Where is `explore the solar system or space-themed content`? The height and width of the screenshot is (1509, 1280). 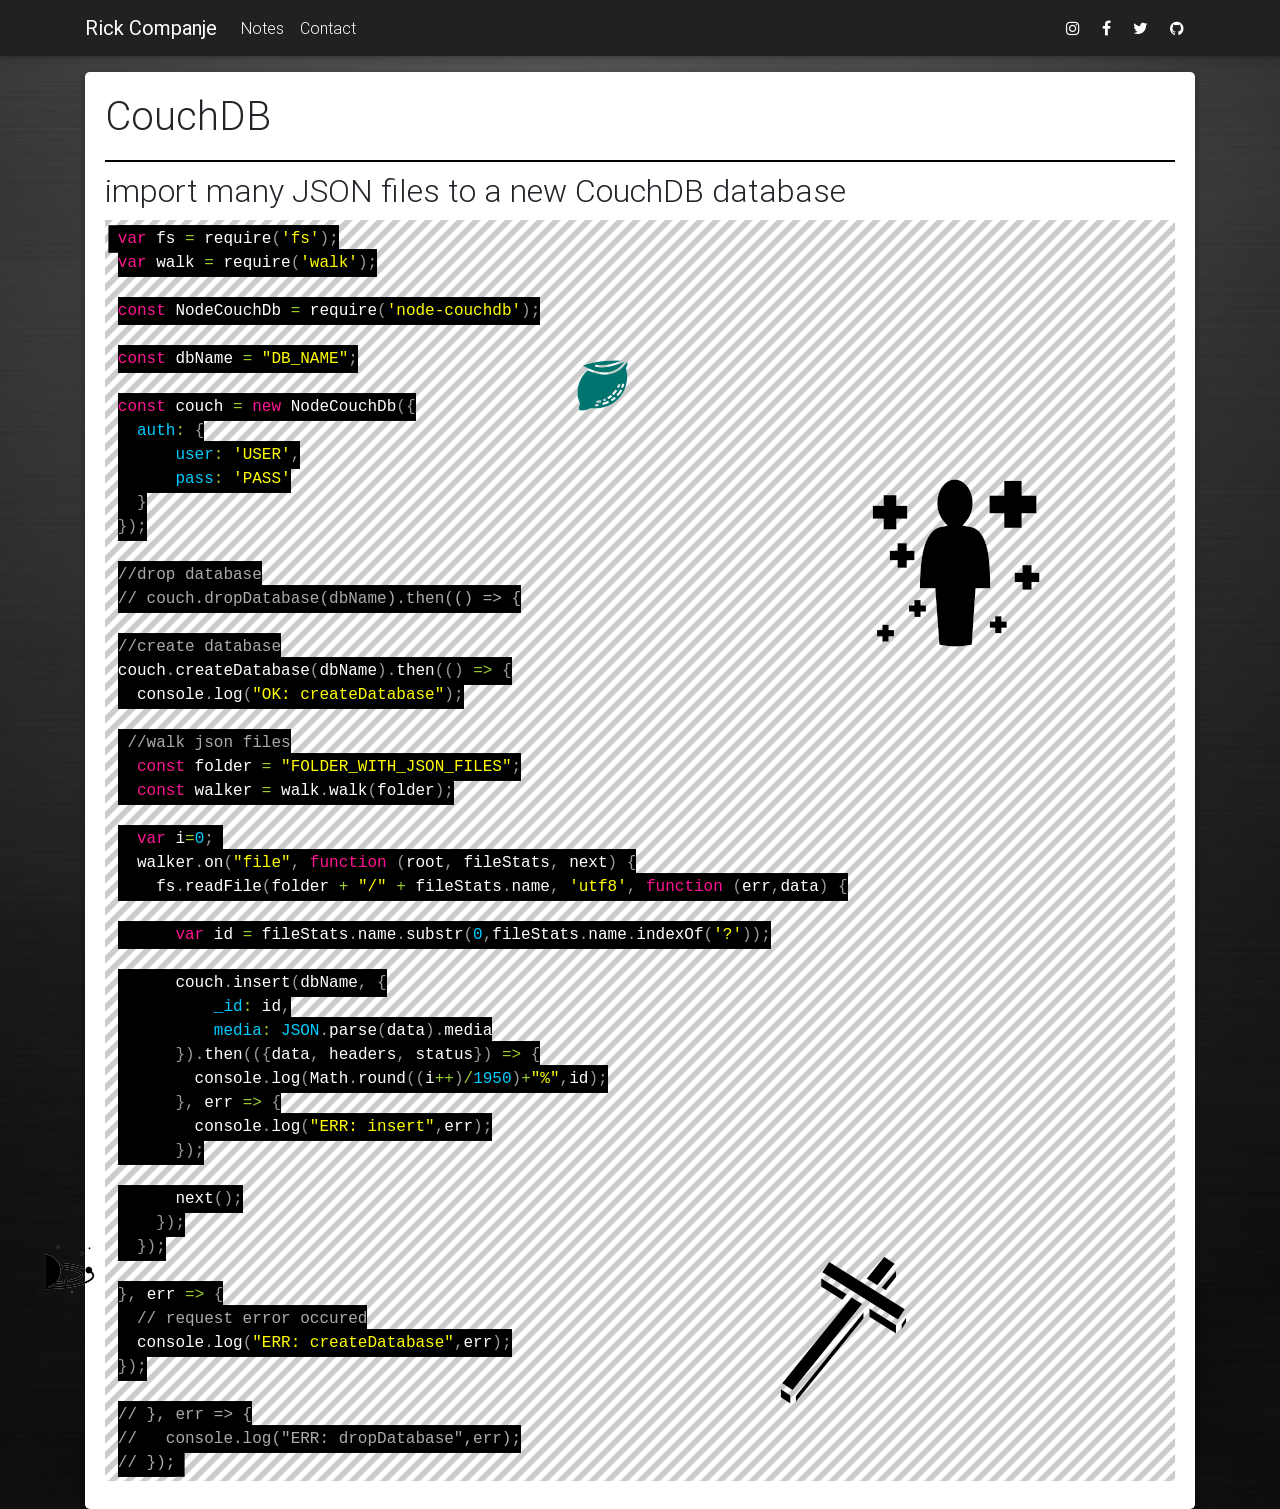 explore the solar system or space-themed content is located at coordinates (72, 1271).